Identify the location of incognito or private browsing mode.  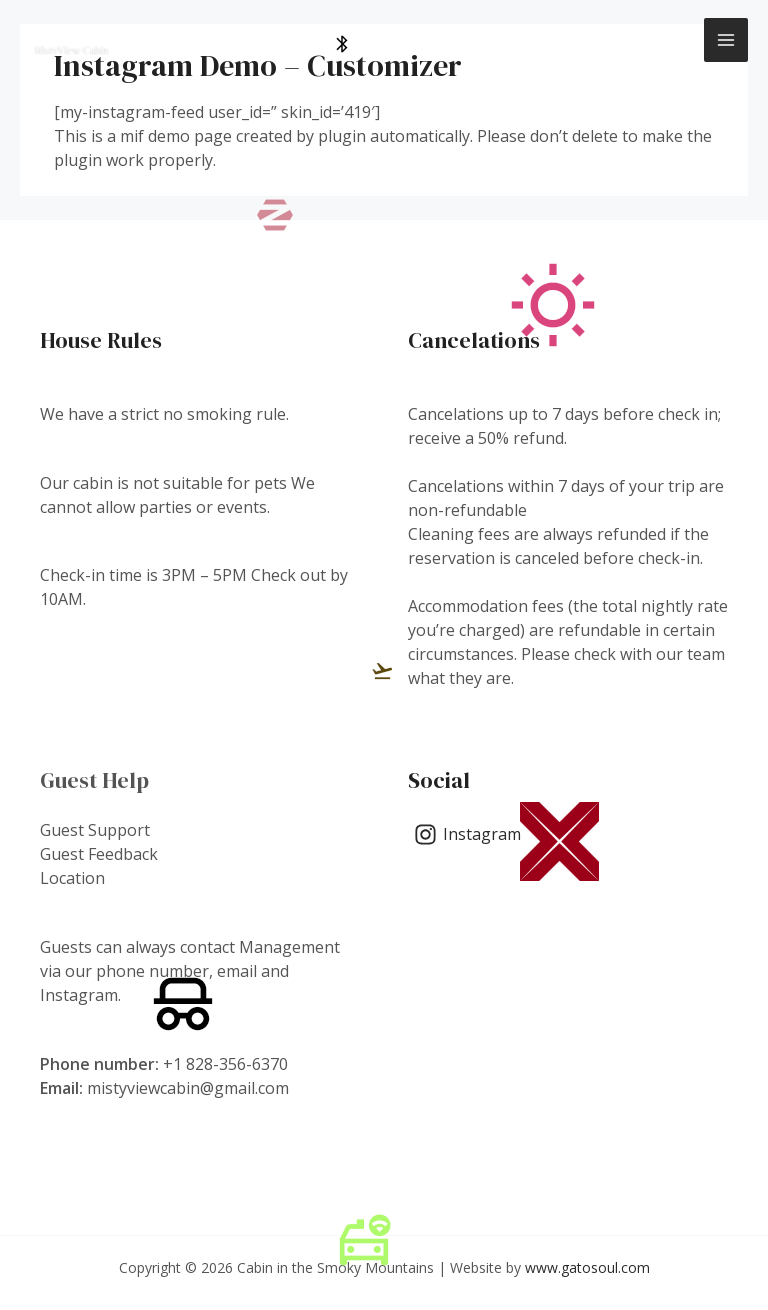
(183, 1004).